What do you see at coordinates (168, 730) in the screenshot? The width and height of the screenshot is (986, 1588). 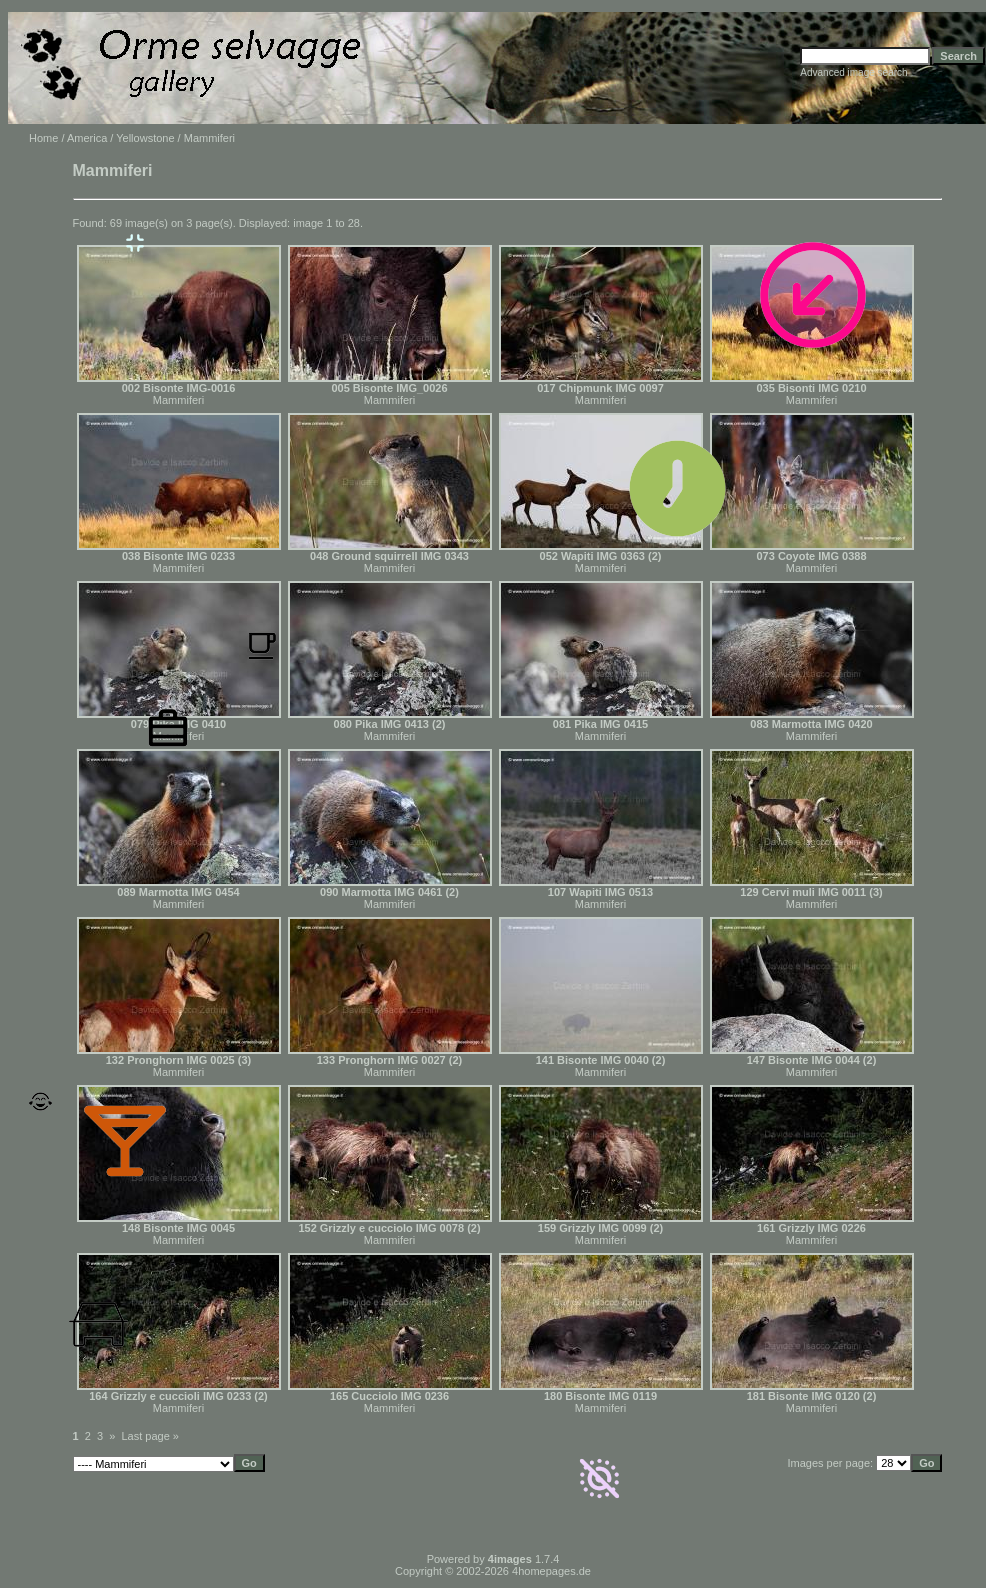 I see `access work or business-related files` at bounding box center [168, 730].